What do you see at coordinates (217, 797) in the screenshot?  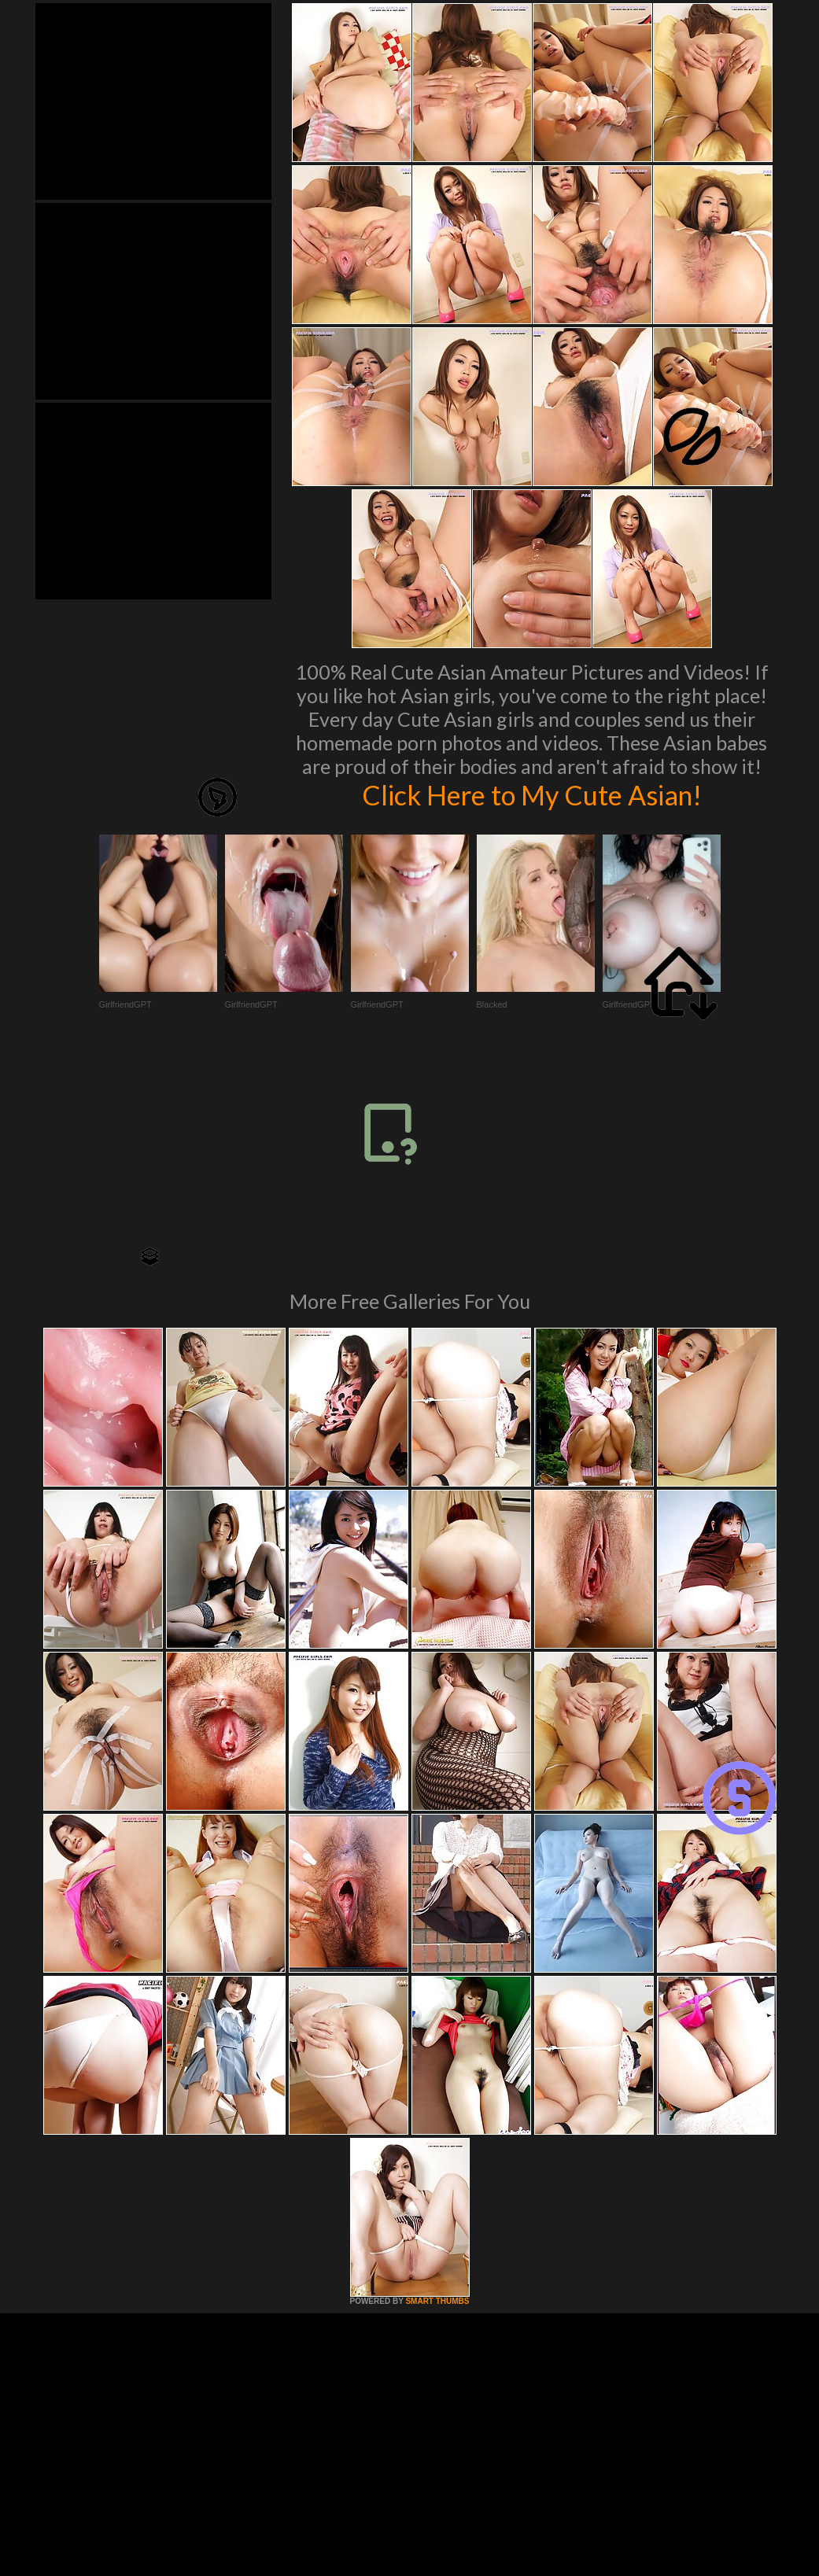 I see `open DingTalk messaging app` at bounding box center [217, 797].